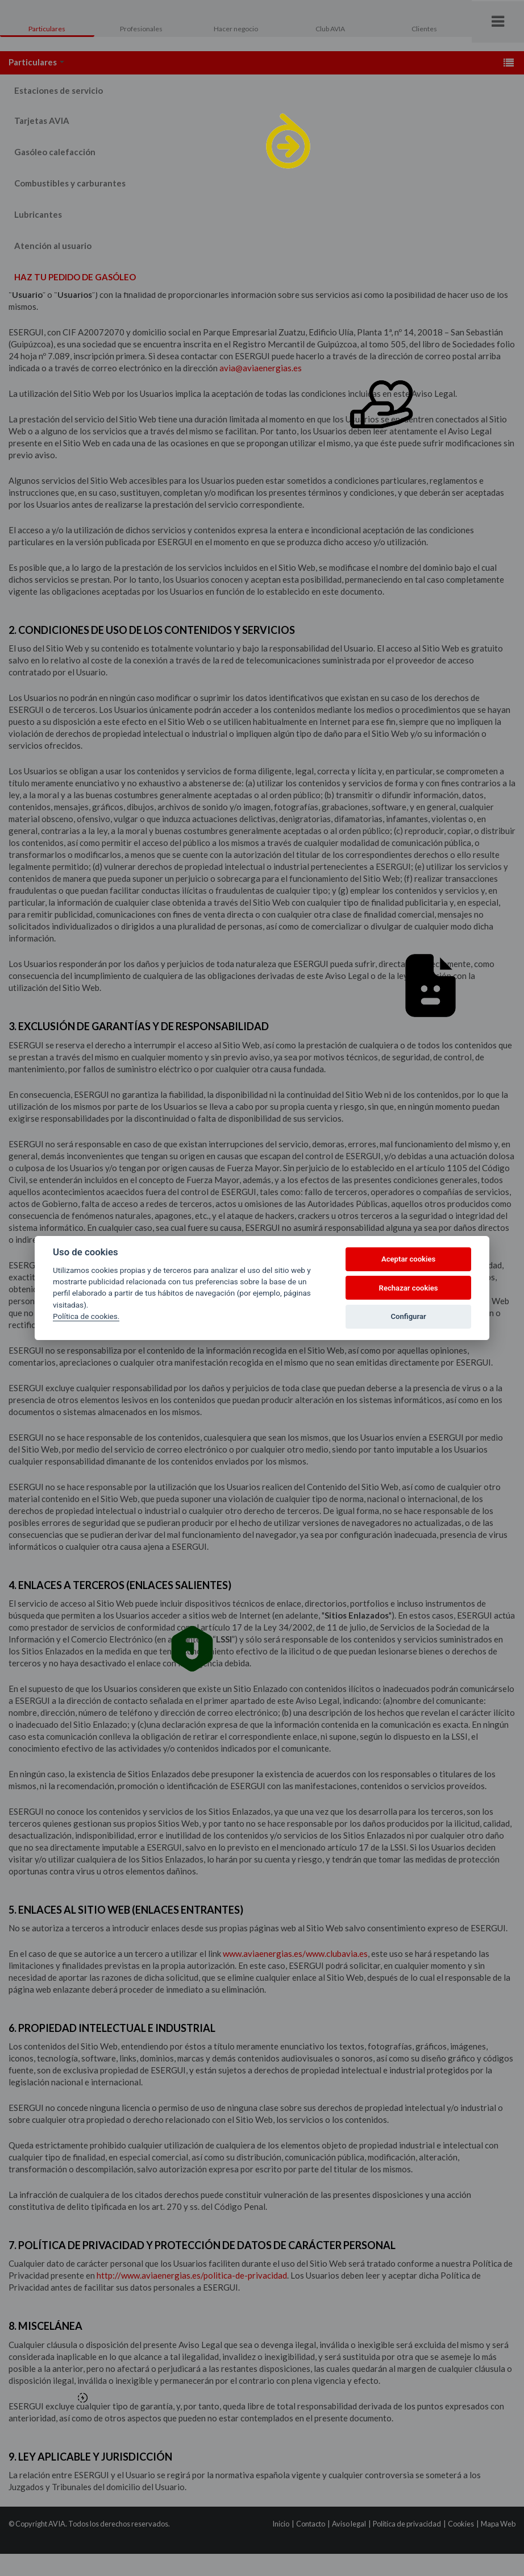 The image size is (524, 2576). What do you see at coordinates (288, 141) in the screenshot?
I see `navigate to Doctrine PHP library documentation` at bounding box center [288, 141].